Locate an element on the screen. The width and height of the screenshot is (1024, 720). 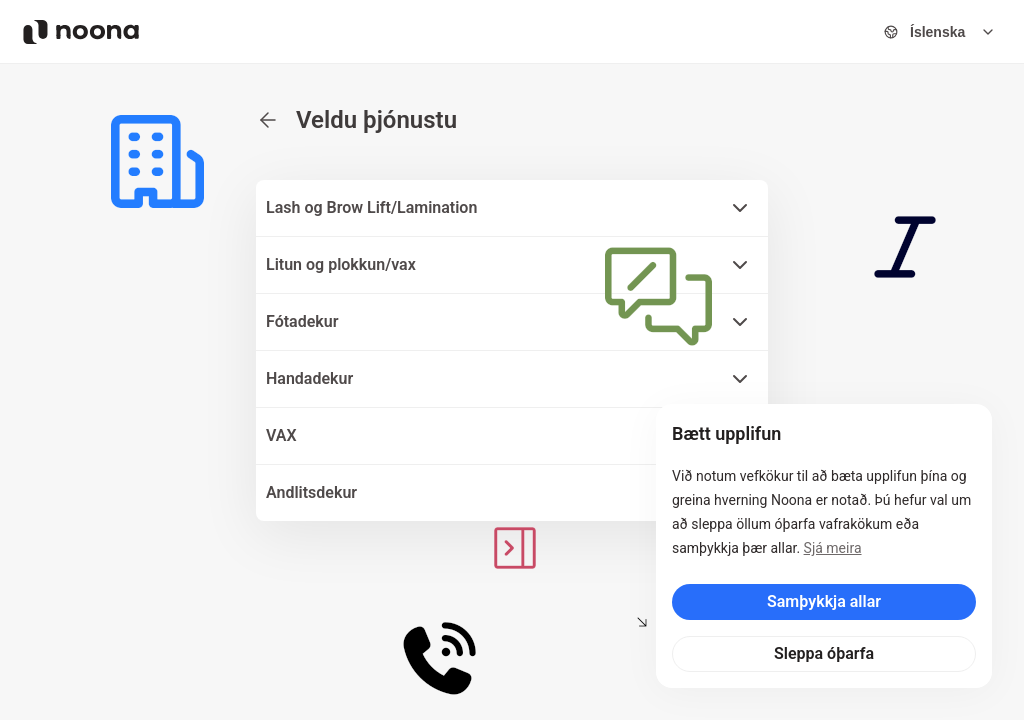
collapse the sidebar panel is located at coordinates (515, 548).